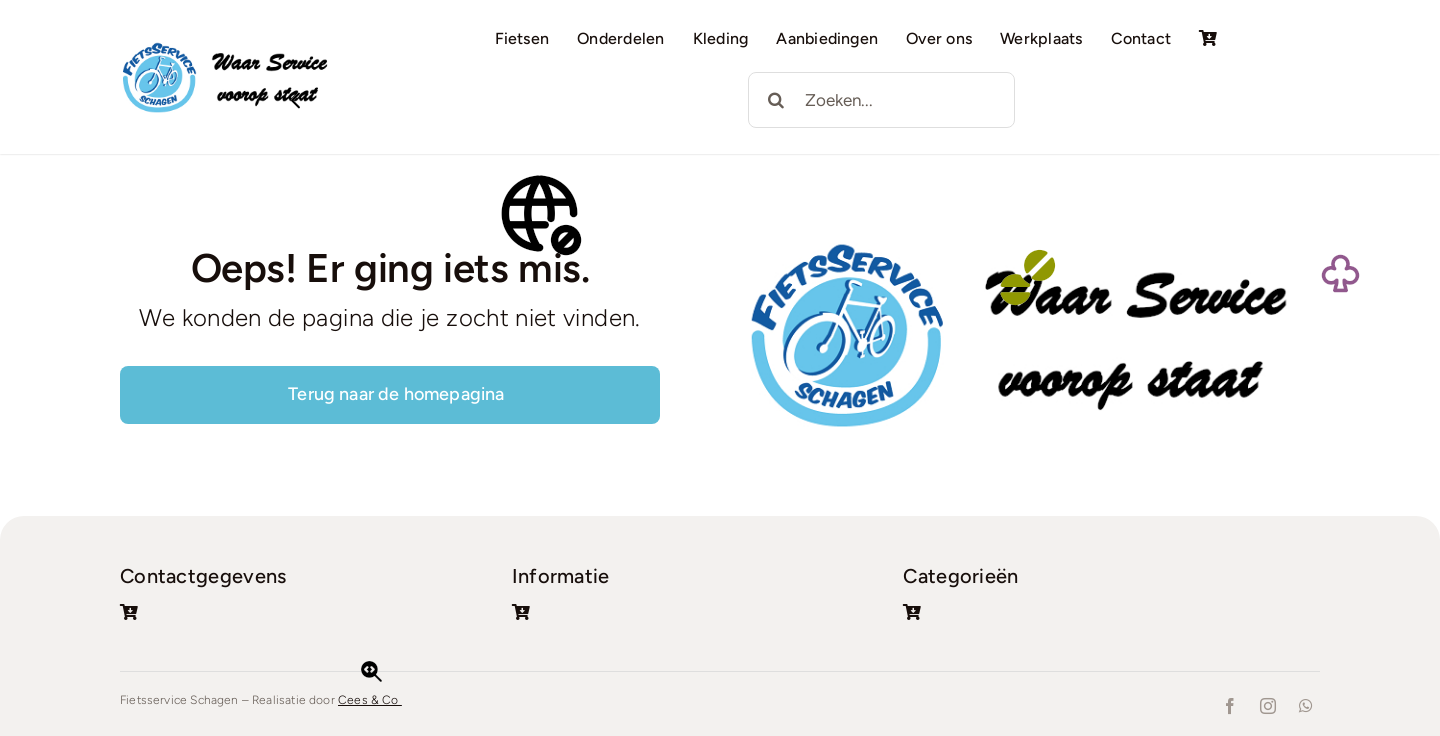 The image size is (1440, 736). Describe the element at coordinates (371, 671) in the screenshot. I see `search or inspect code` at that location.